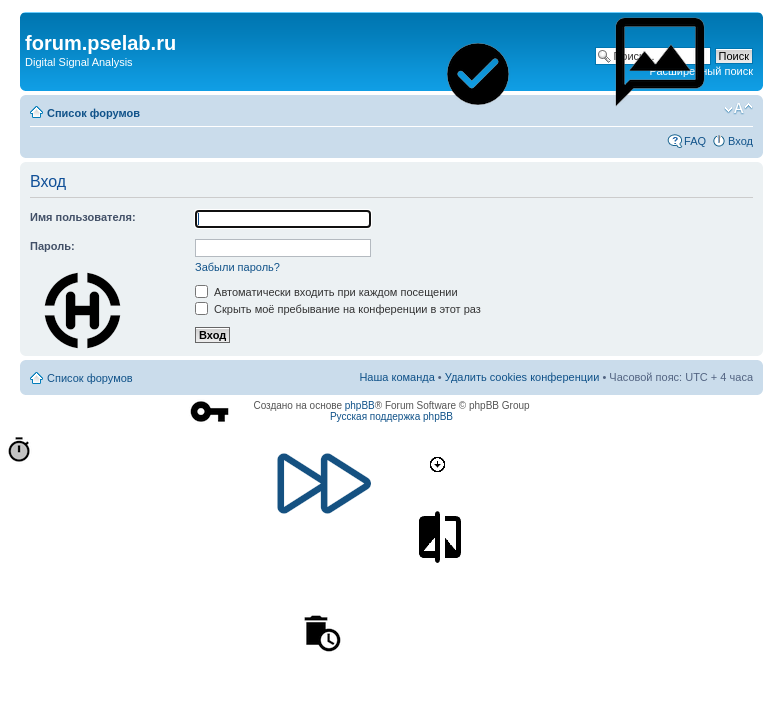  I want to click on set items to automatically delete after a time period, so click(322, 633).